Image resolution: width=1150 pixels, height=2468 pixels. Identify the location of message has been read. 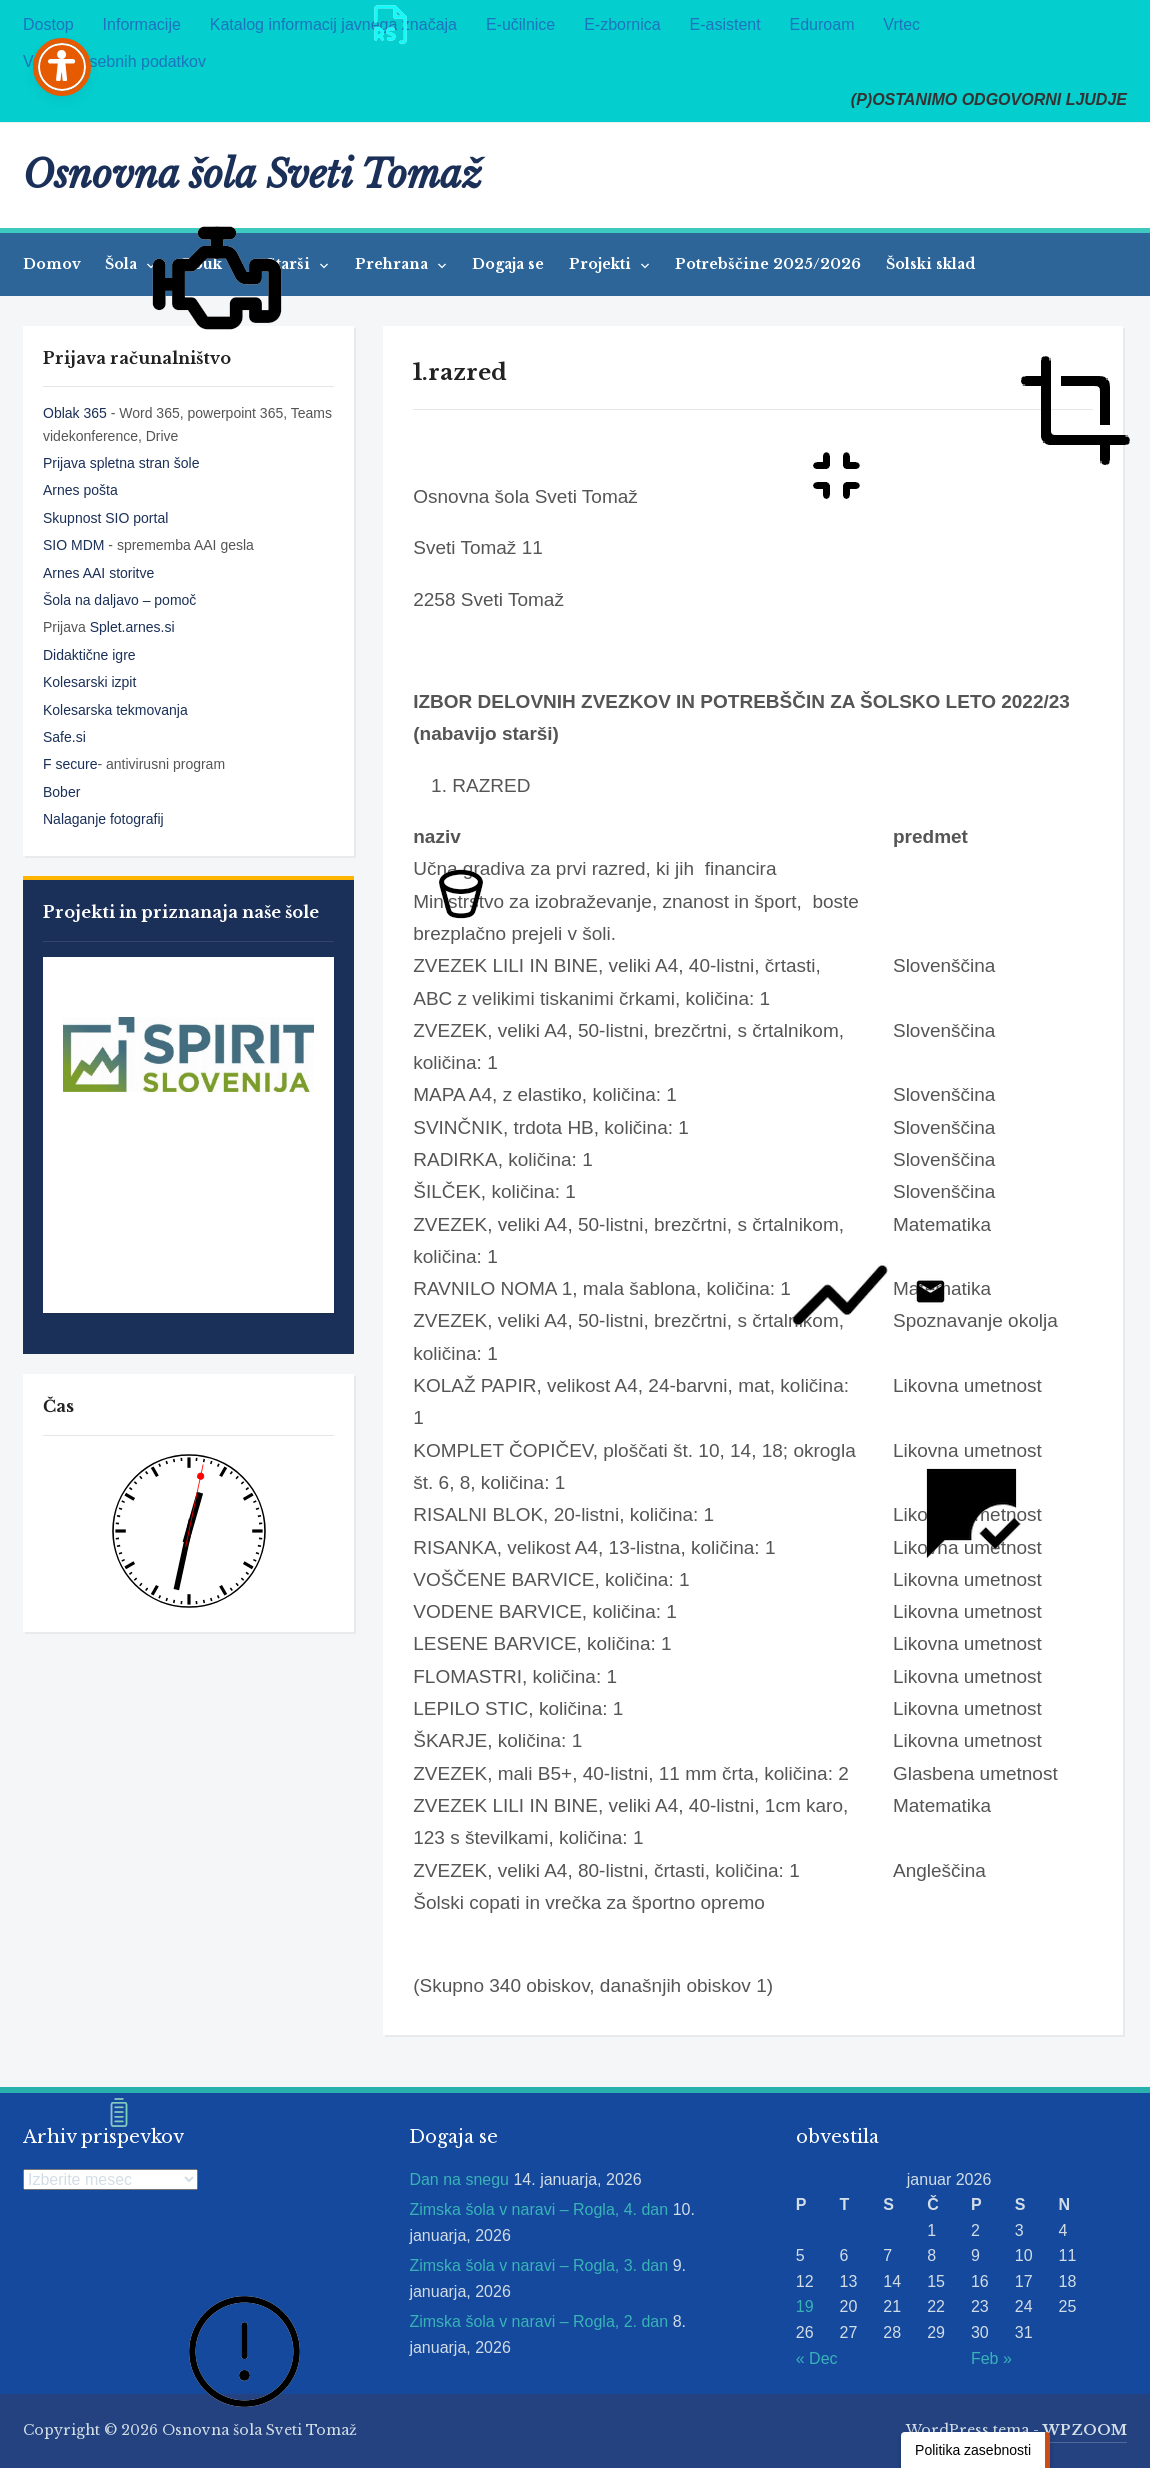
(971, 1513).